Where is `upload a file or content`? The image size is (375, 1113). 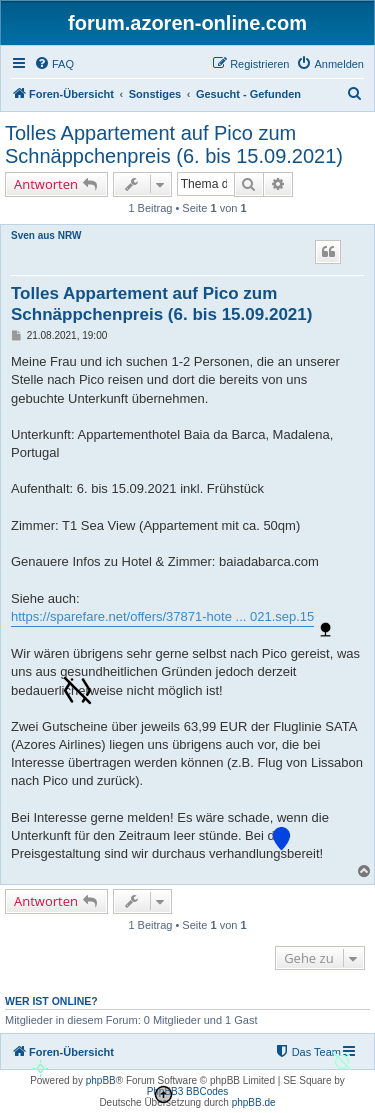 upload a file or content is located at coordinates (163, 1094).